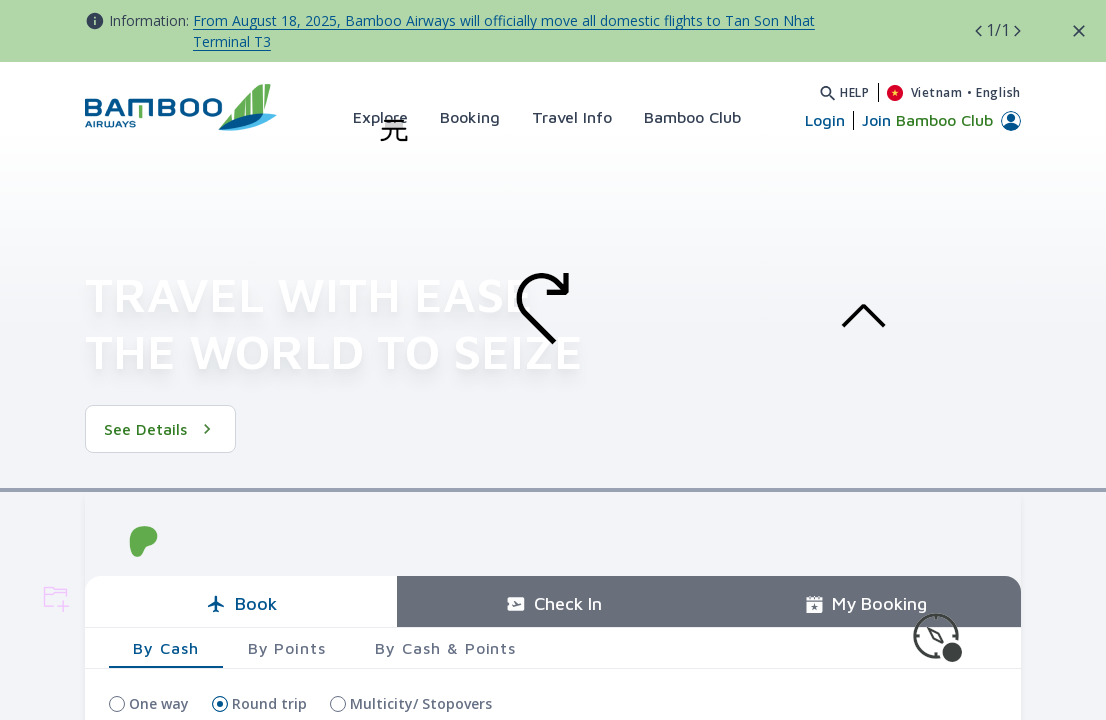 Image resolution: width=1106 pixels, height=720 pixels. Describe the element at coordinates (936, 636) in the screenshot. I see `indicates current location on a map` at that location.